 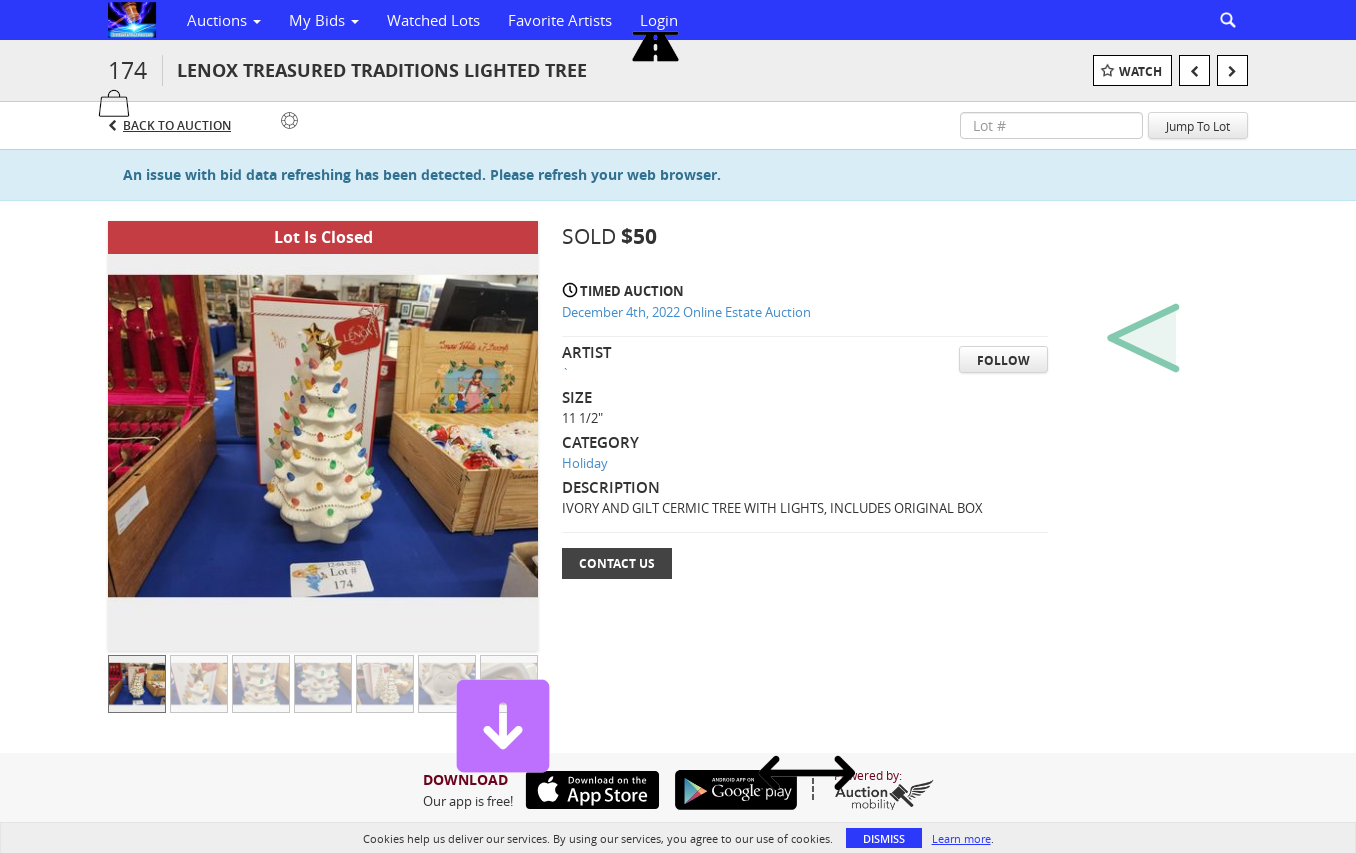 I want to click on navigate back to the previous screen, so click(x=1145, y=338).